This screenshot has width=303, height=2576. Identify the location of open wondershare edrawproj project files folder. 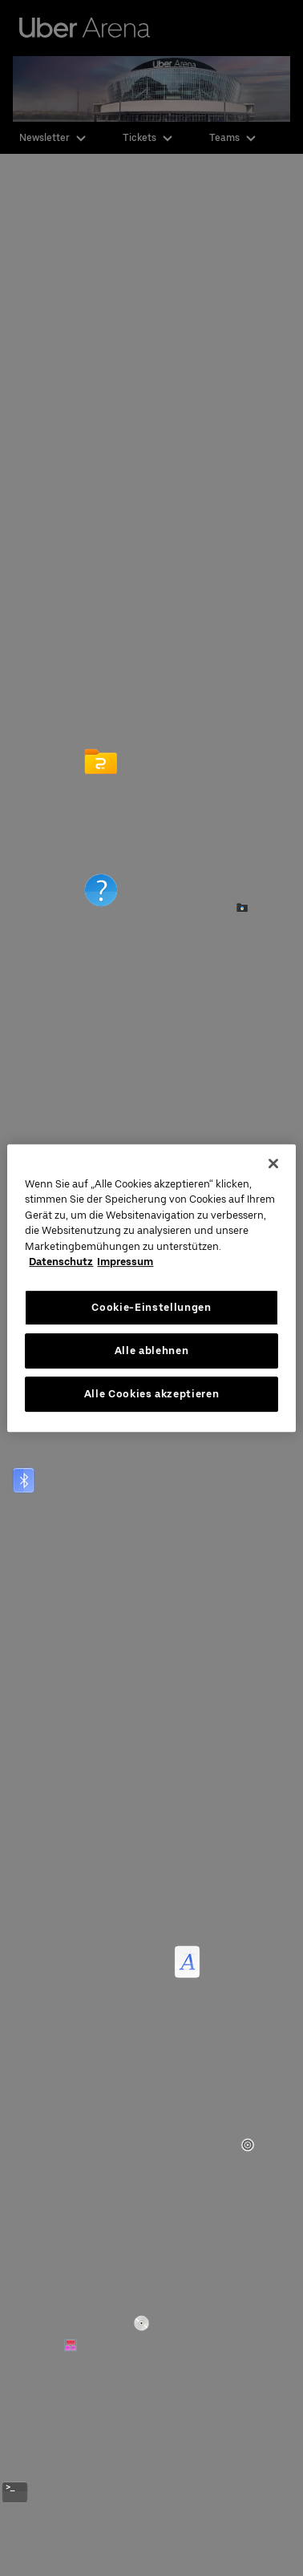
(100, 762).